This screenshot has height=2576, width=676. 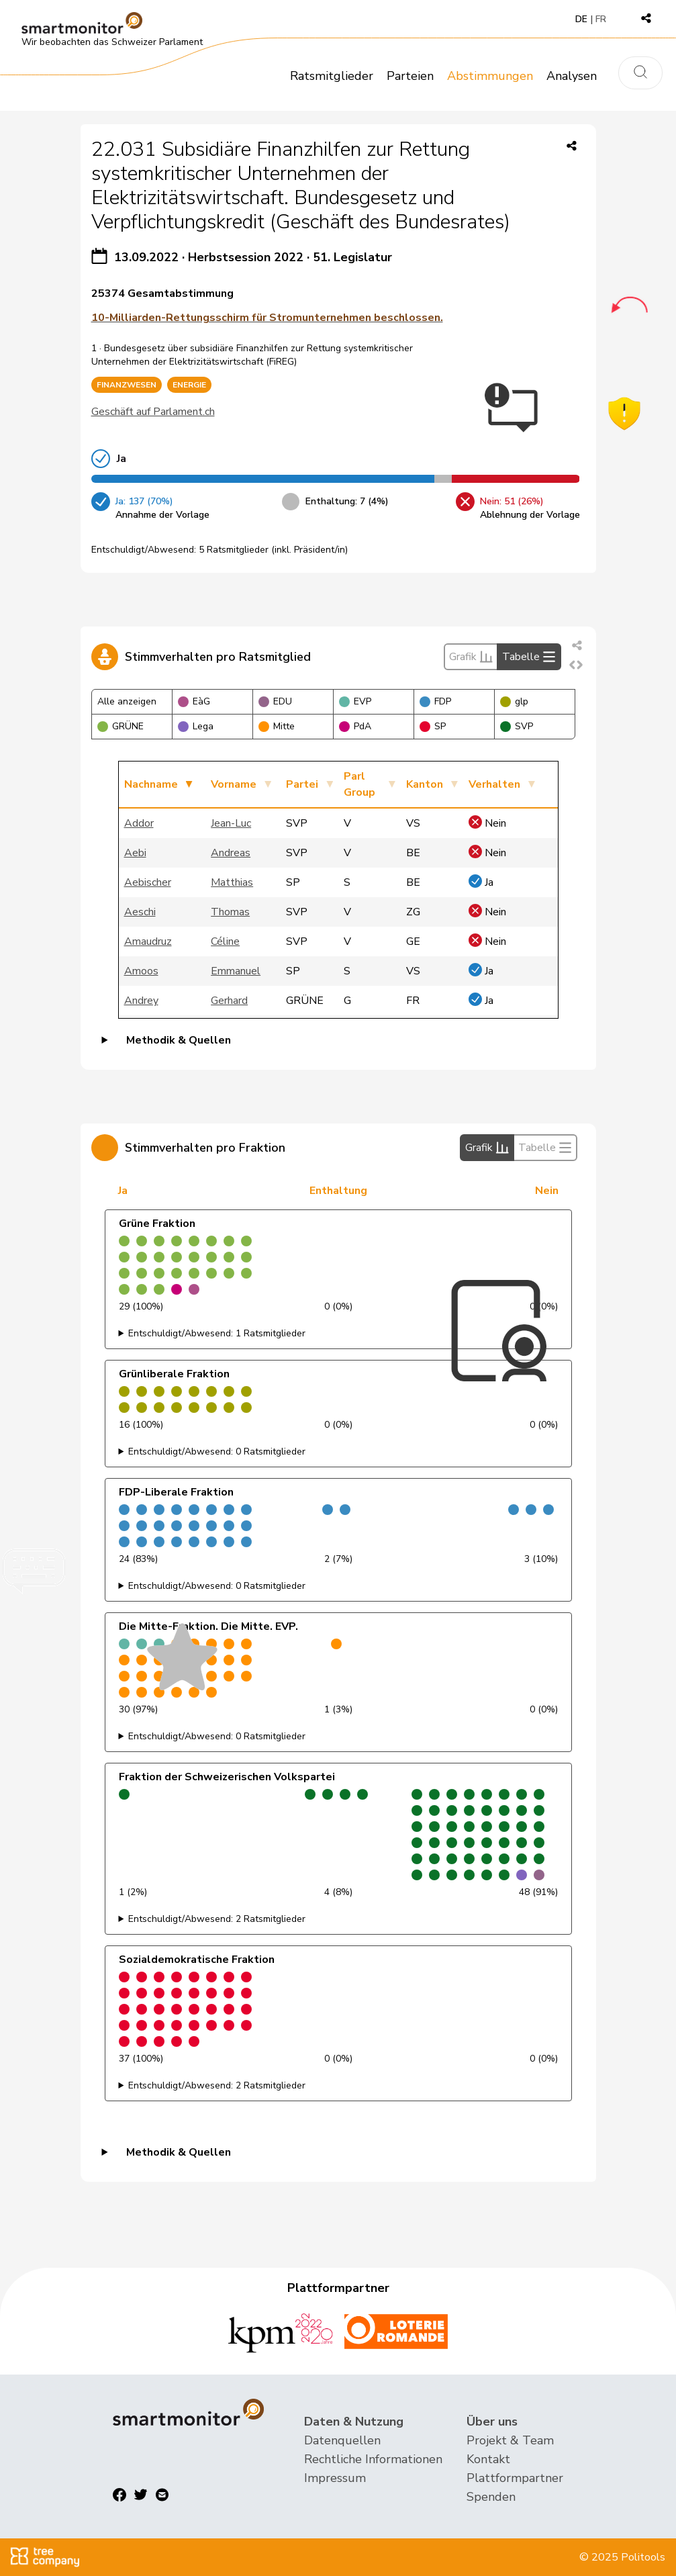 I want to click on indicates a security warning or alert, so click(x=624, y=414).